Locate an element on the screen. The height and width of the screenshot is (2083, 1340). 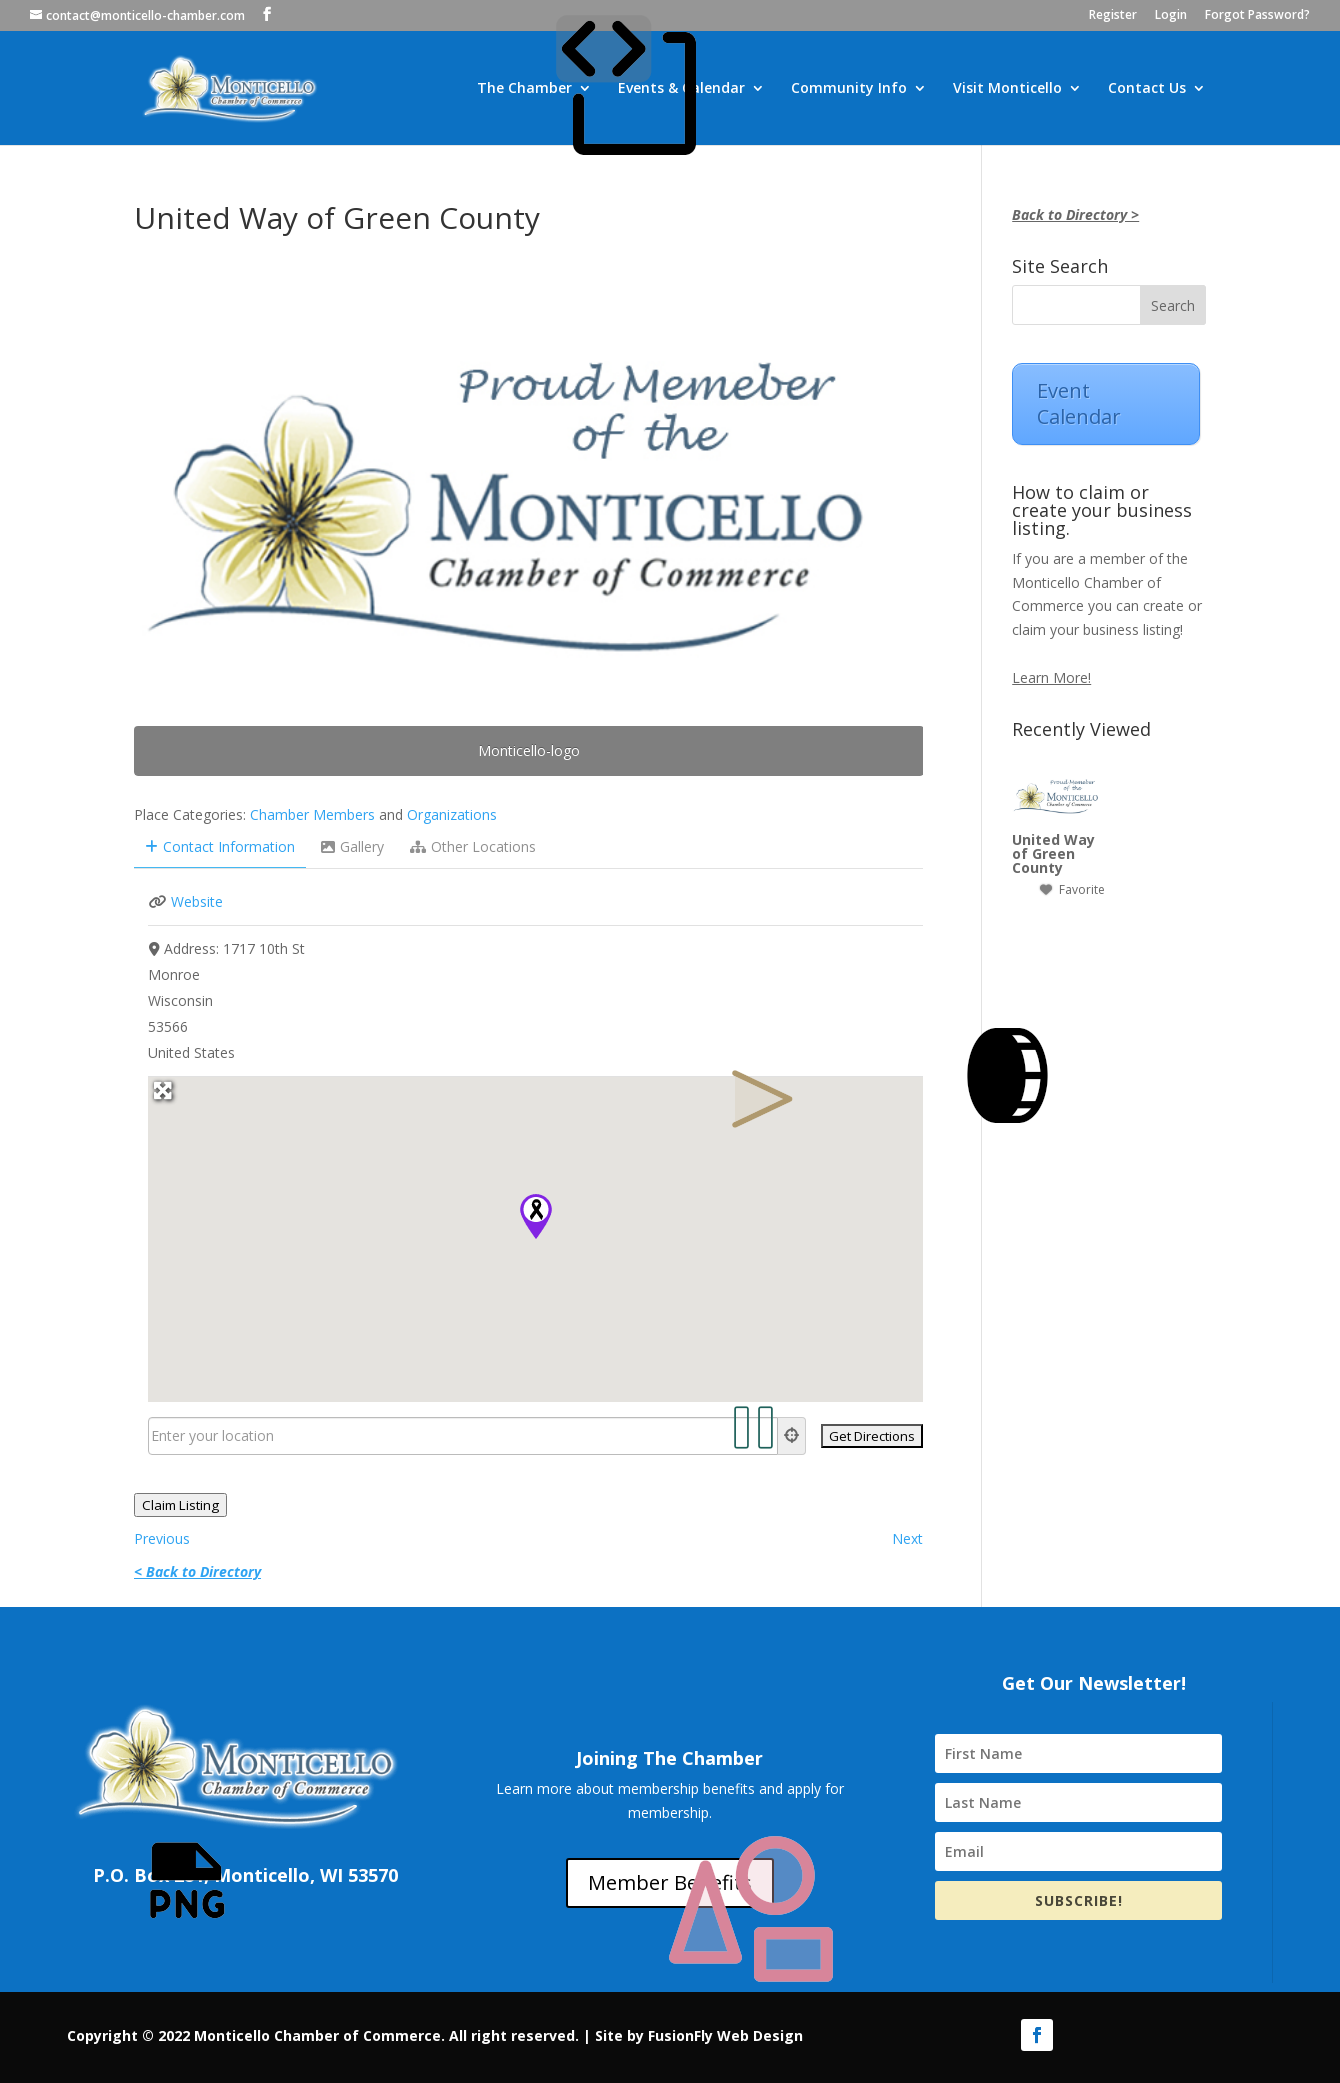
navigate to the next item is located at coordinates (758, 1099).